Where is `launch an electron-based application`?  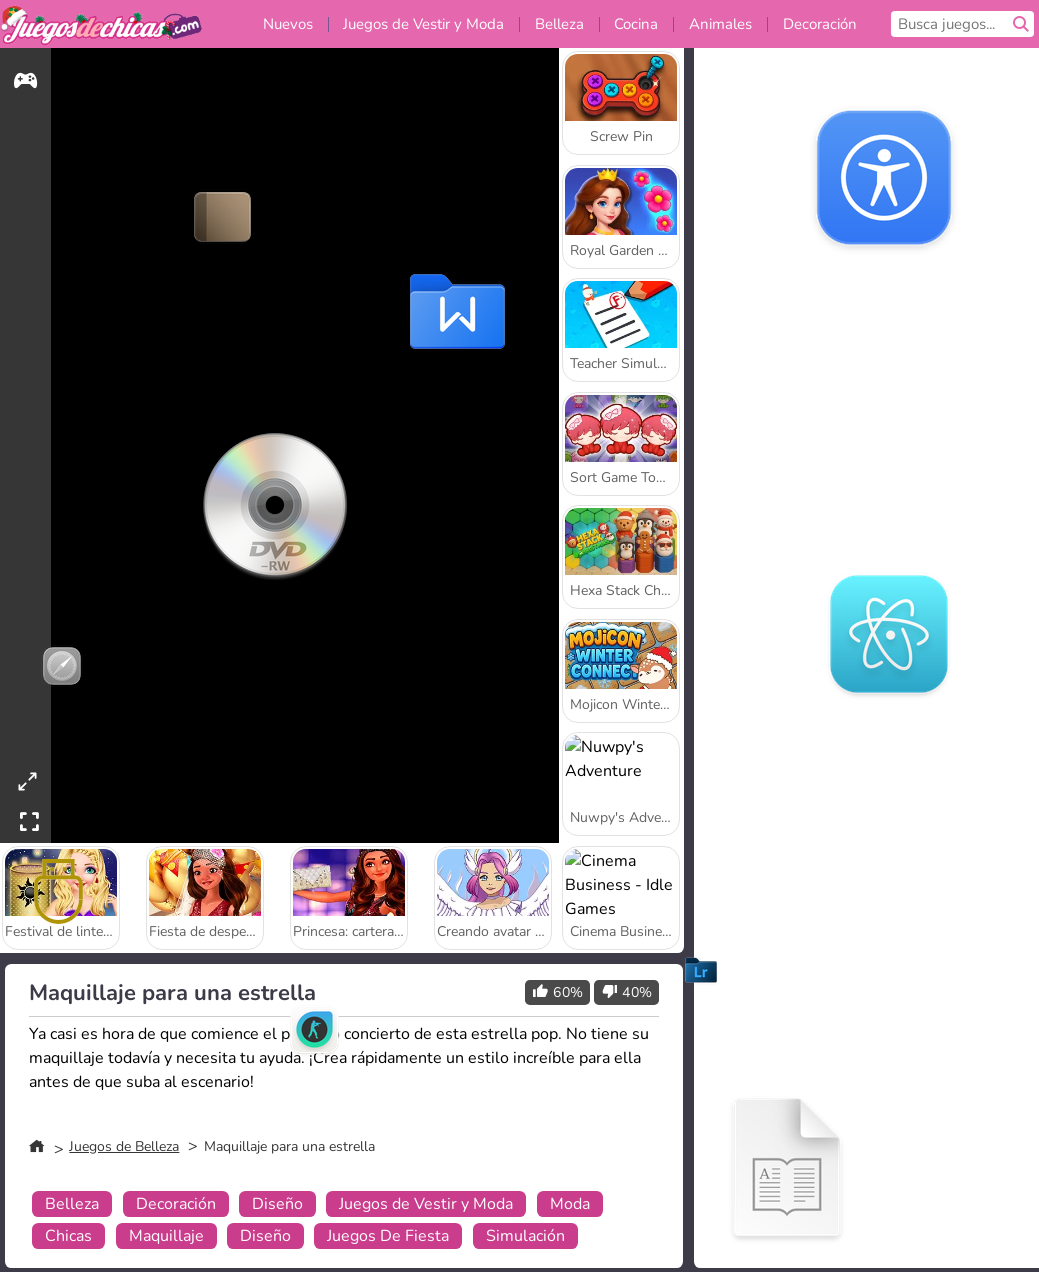
launch an electron-based application is located at coordinates (889, 634).